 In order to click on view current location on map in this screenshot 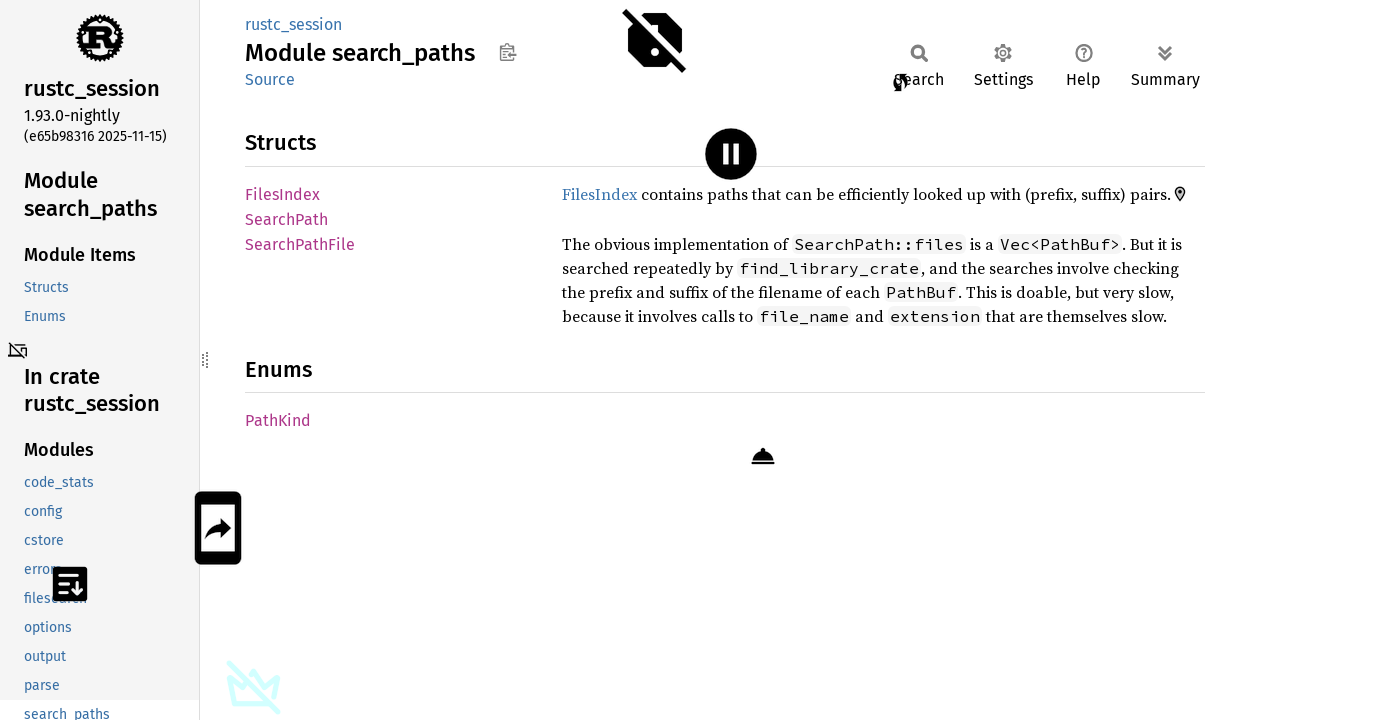, I will do `click(1180, 194)`.